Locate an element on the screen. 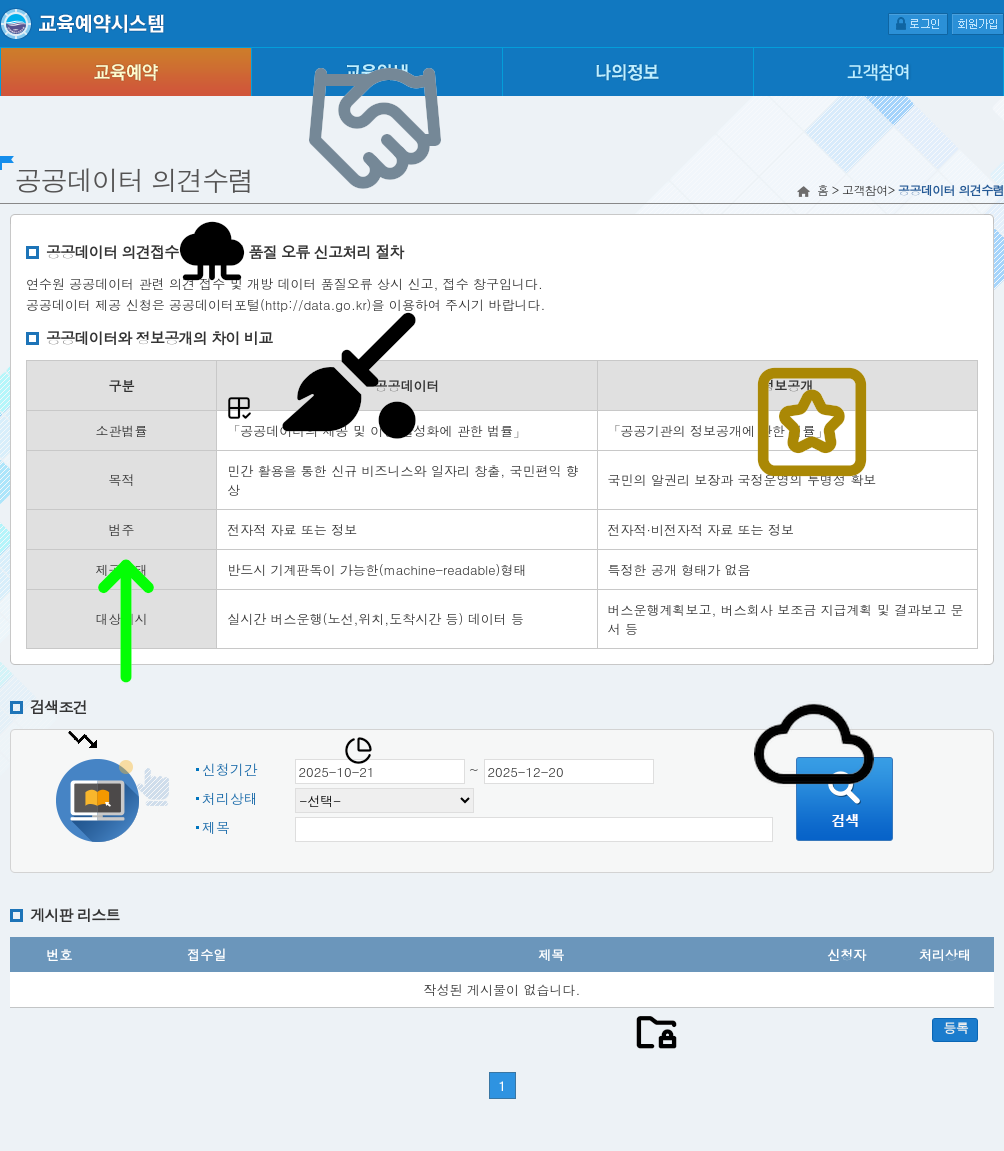  view analytics breakdown is located at coordinates (358, 750).